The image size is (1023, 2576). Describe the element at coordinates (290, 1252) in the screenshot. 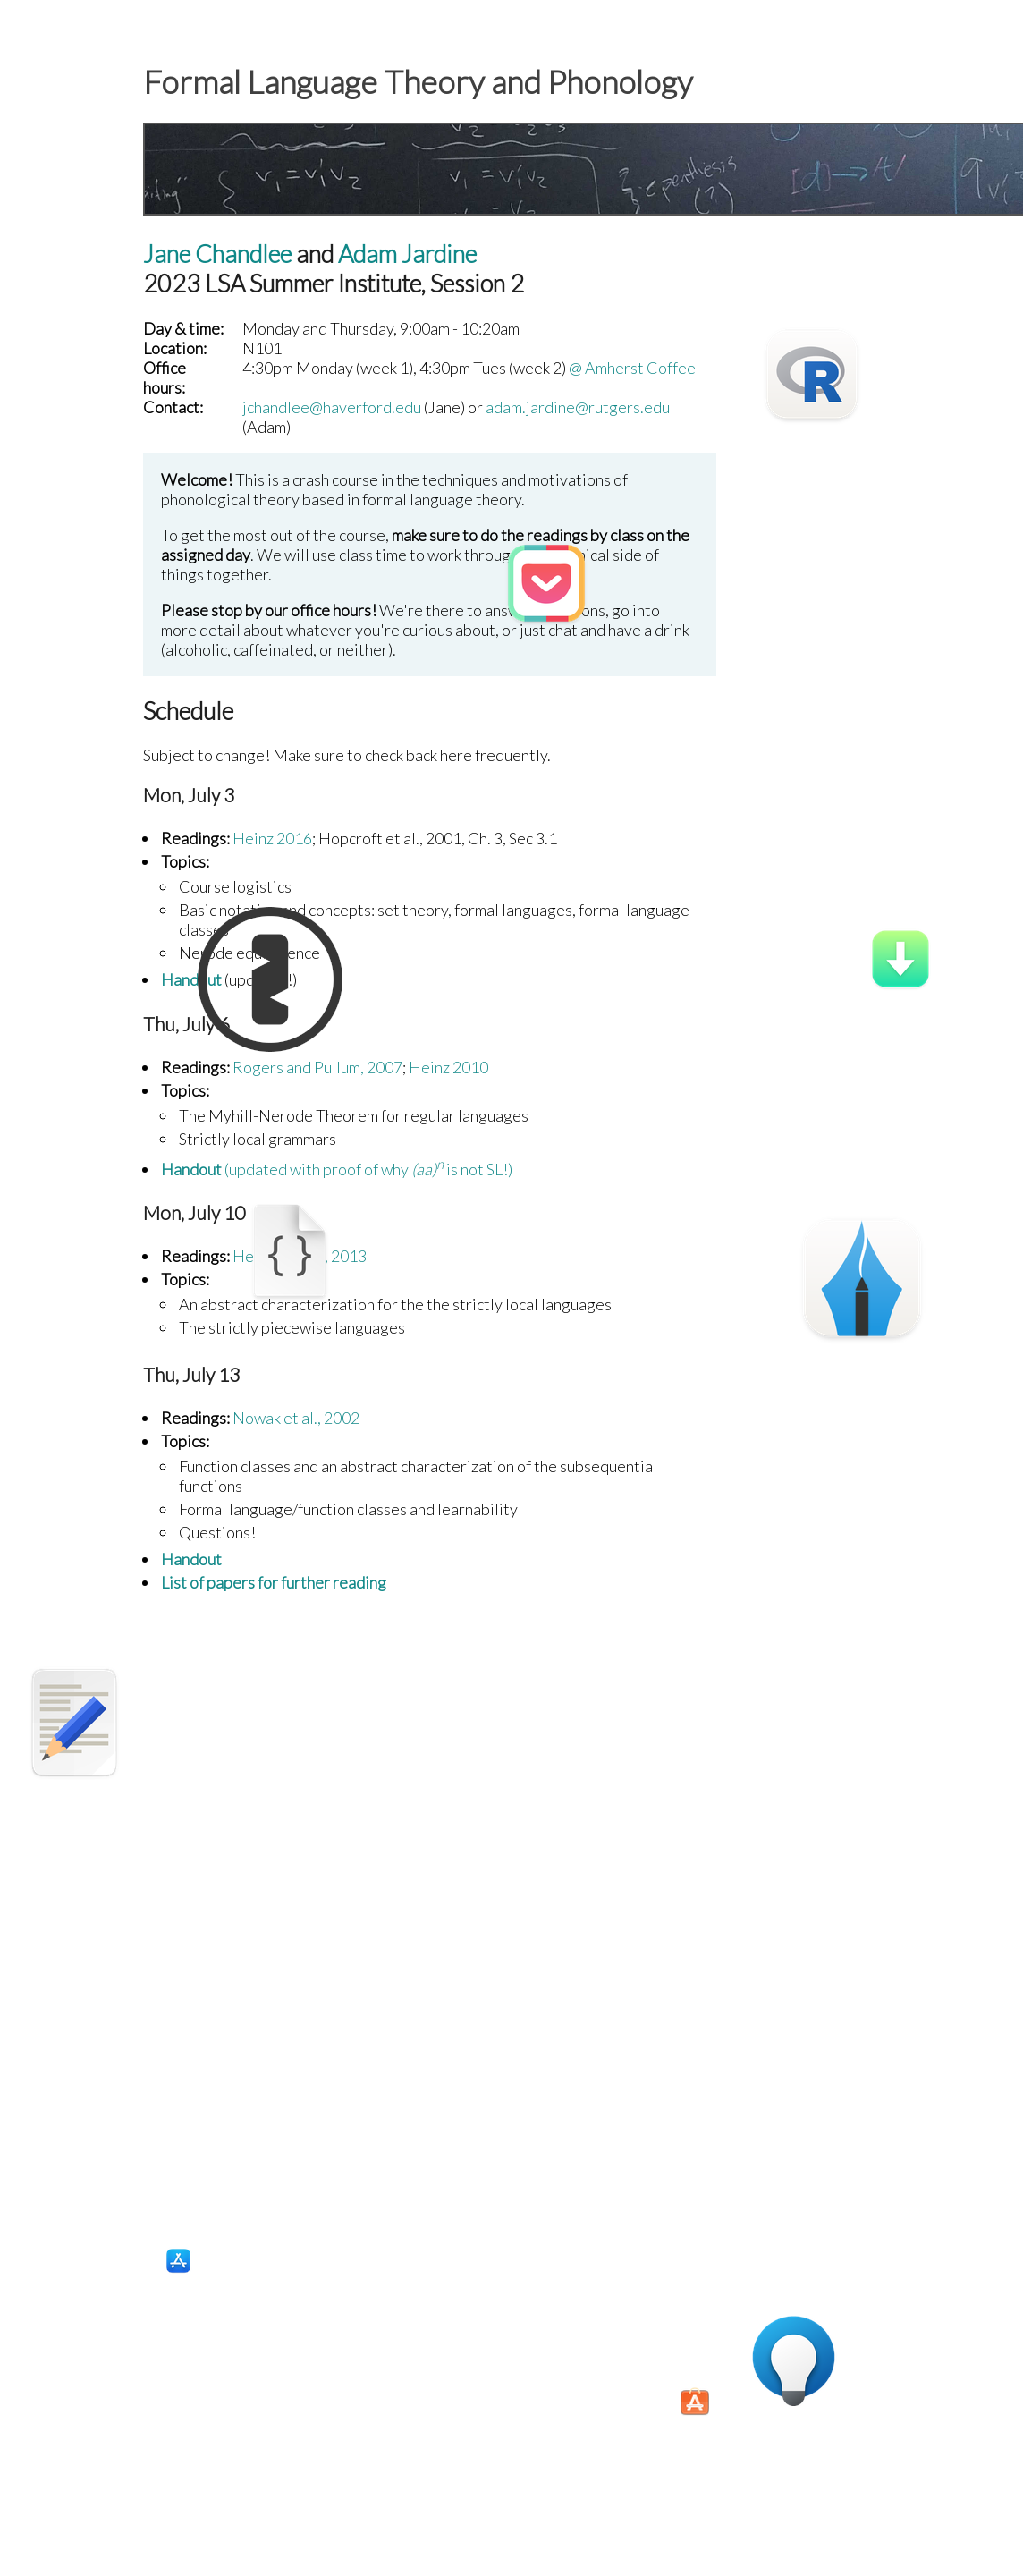

I see `a blank or empty script file` at that location.